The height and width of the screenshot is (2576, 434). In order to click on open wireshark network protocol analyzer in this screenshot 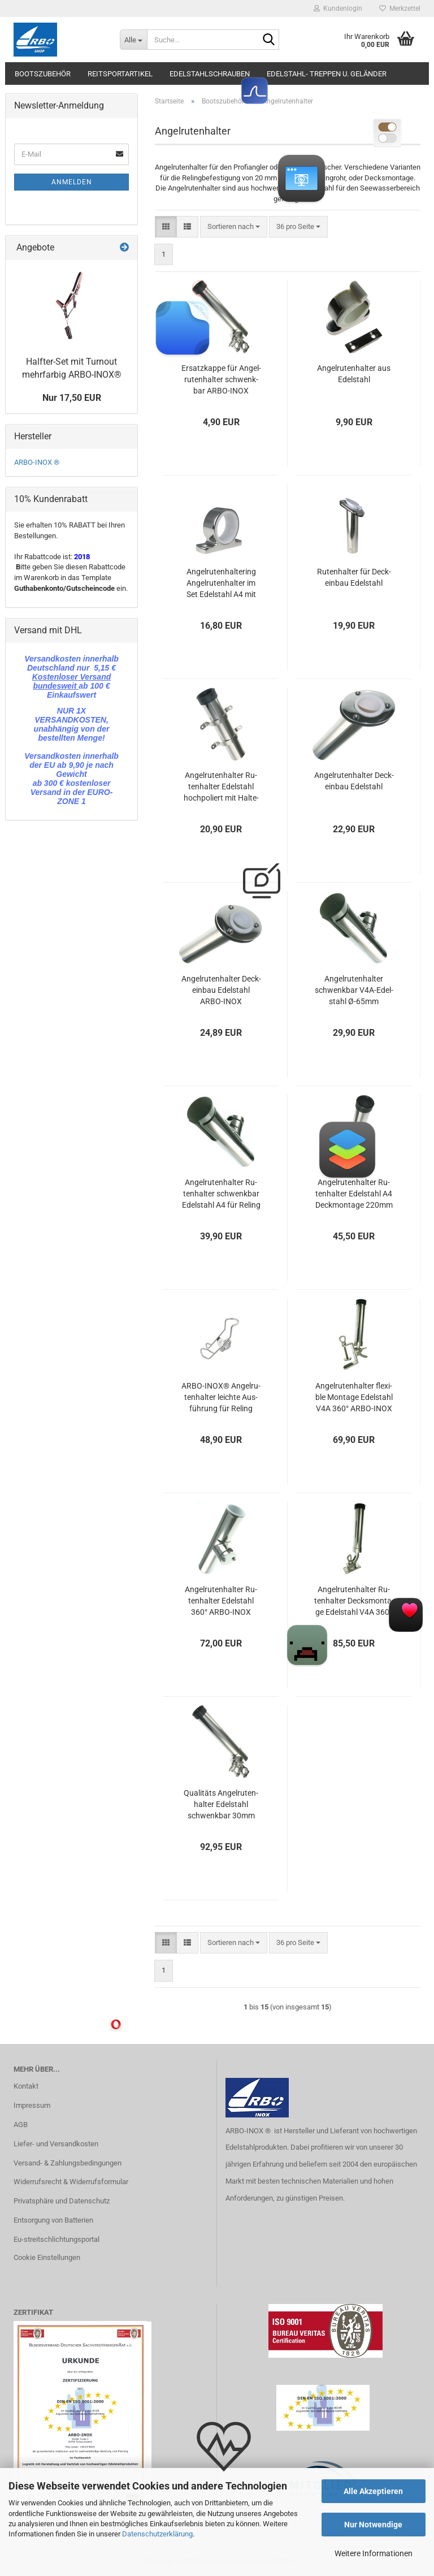, I will do `click(254, 90)`.